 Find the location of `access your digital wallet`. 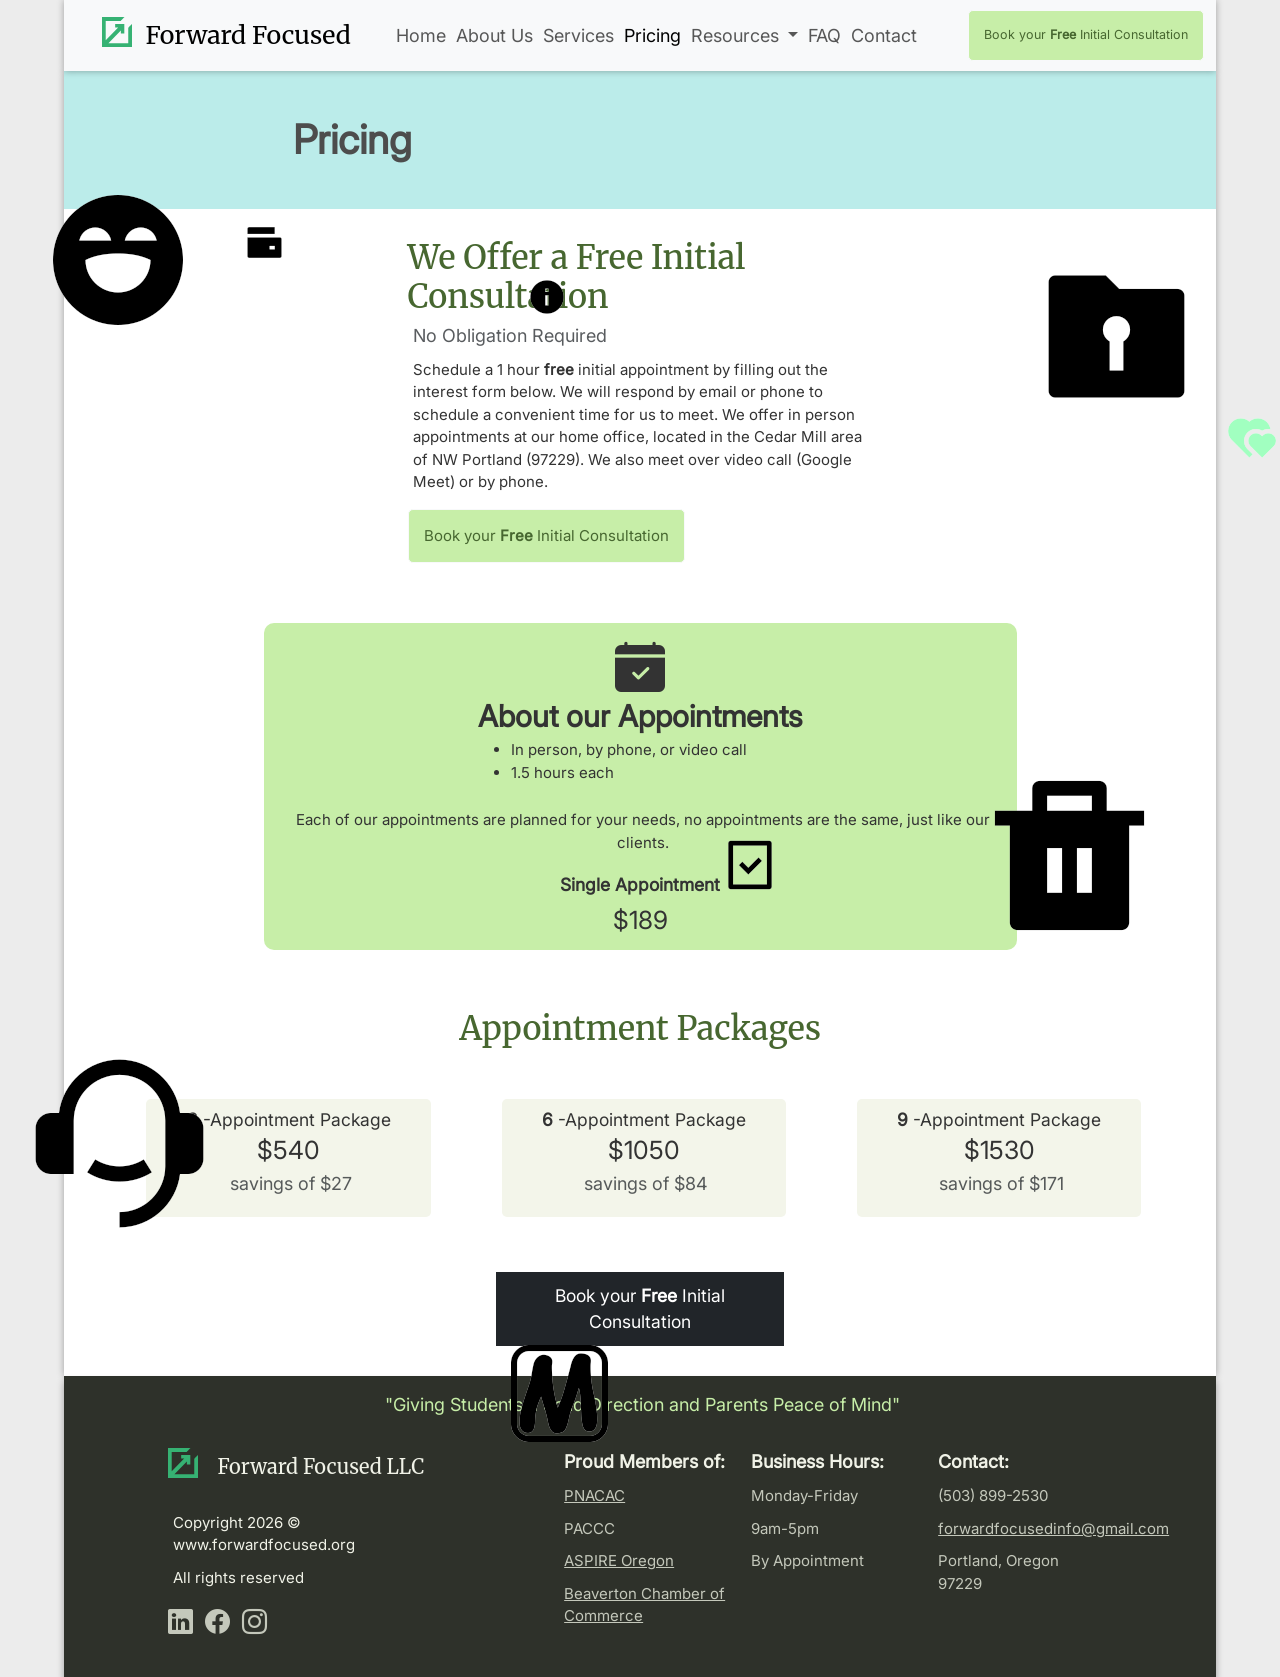

access your digital wallet is located at coordinates (264, 242).